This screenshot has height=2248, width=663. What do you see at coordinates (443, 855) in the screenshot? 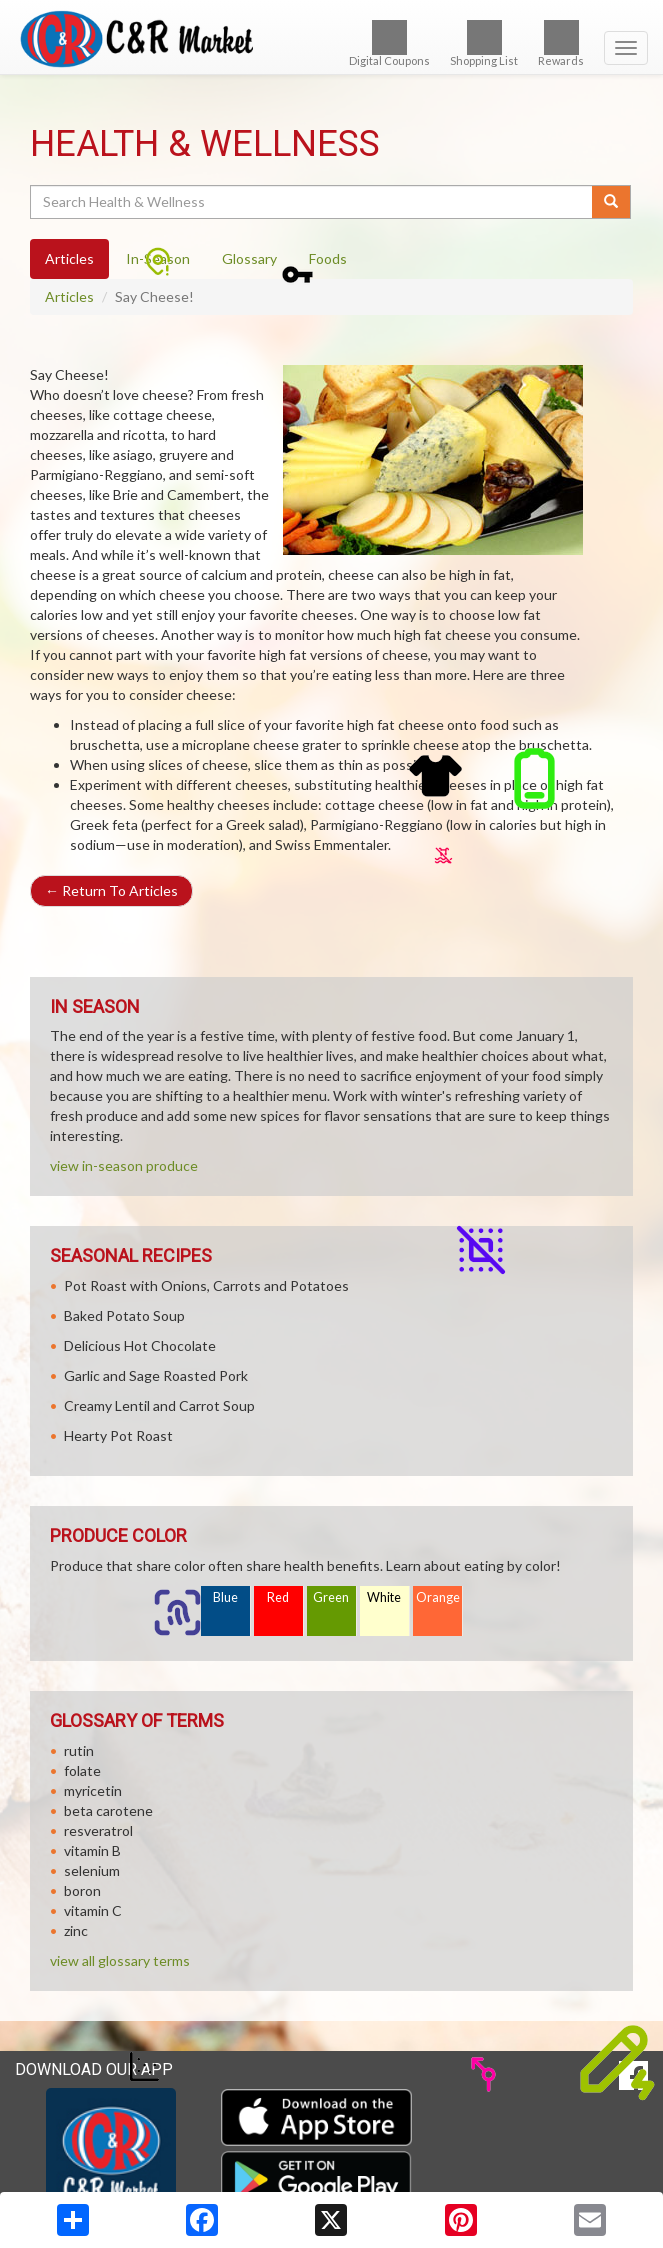
I see `pool closed or unavailable` at bounding box center [443, 855].